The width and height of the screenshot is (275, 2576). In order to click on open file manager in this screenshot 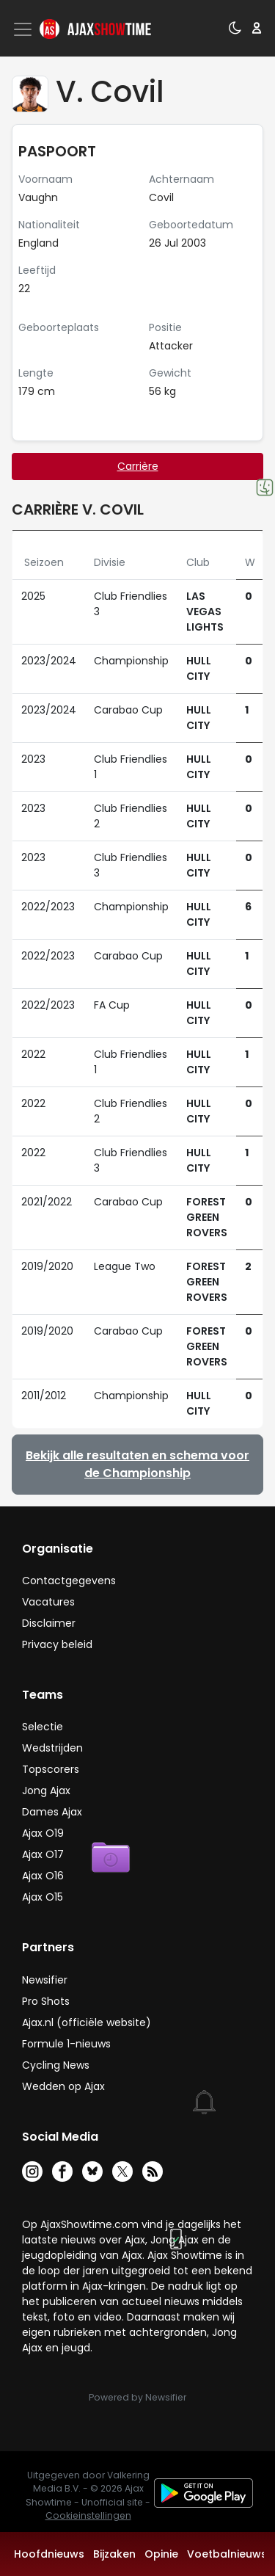, I will do `click(265, 487)`.